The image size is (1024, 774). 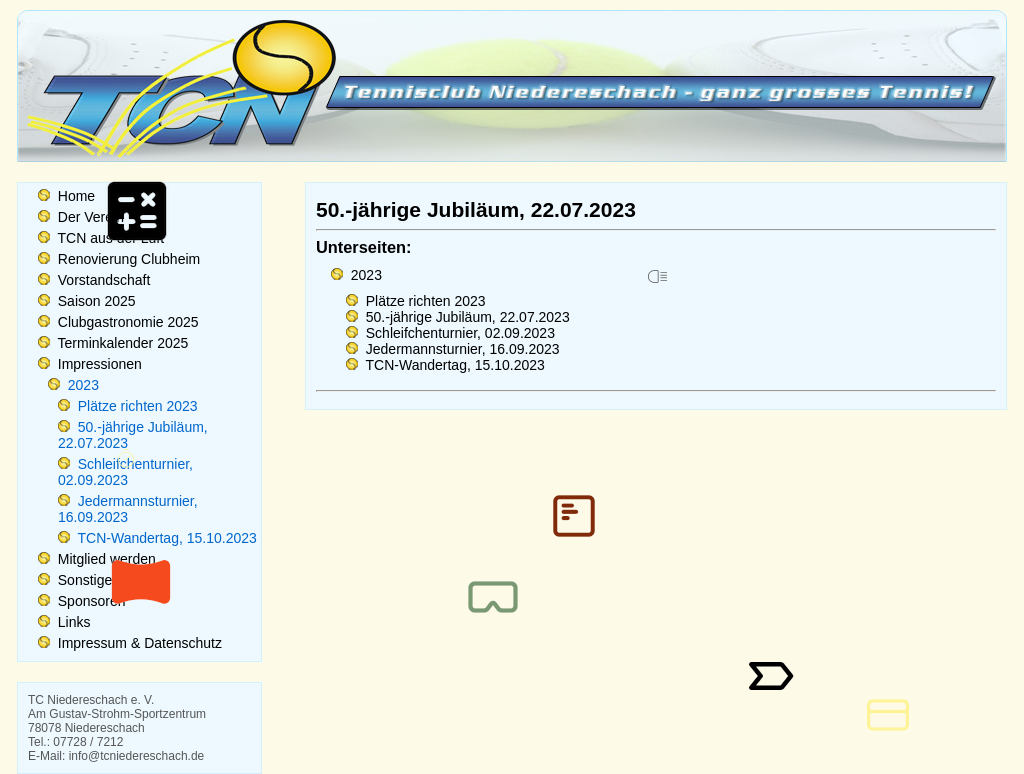 What do you see at coordinates (888, 715) in the screenshot?
I see `manage payment methods` at bounding box center [888, 715].